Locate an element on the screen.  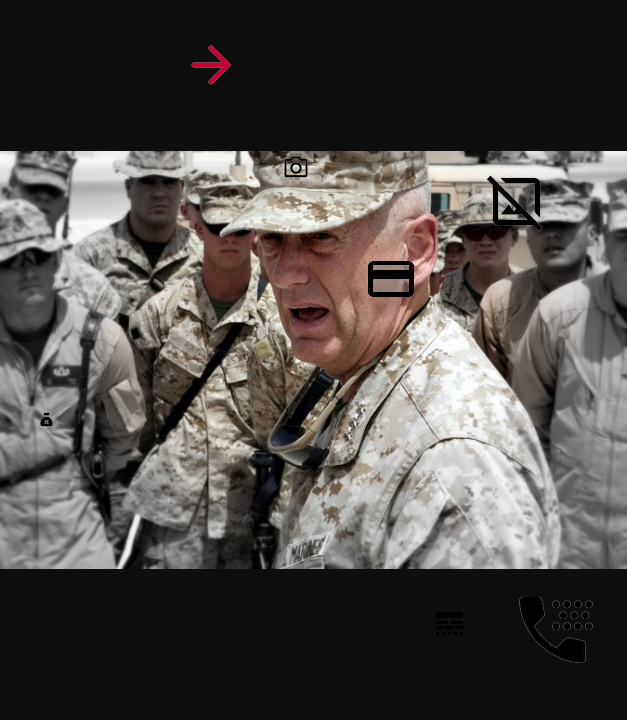
take a photo is located at coordinates (296, 168).